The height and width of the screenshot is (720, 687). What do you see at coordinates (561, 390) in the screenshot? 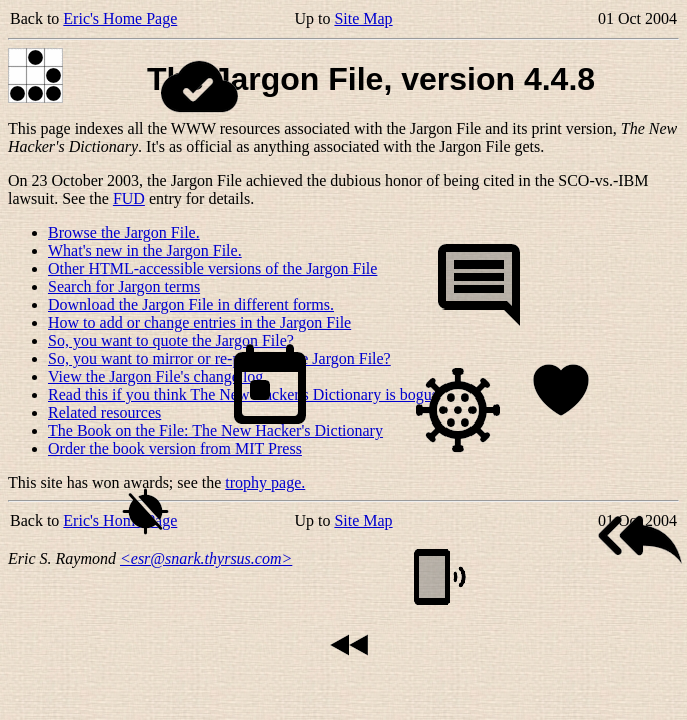
I see `add to favorites` at bounding box center [561, 390].